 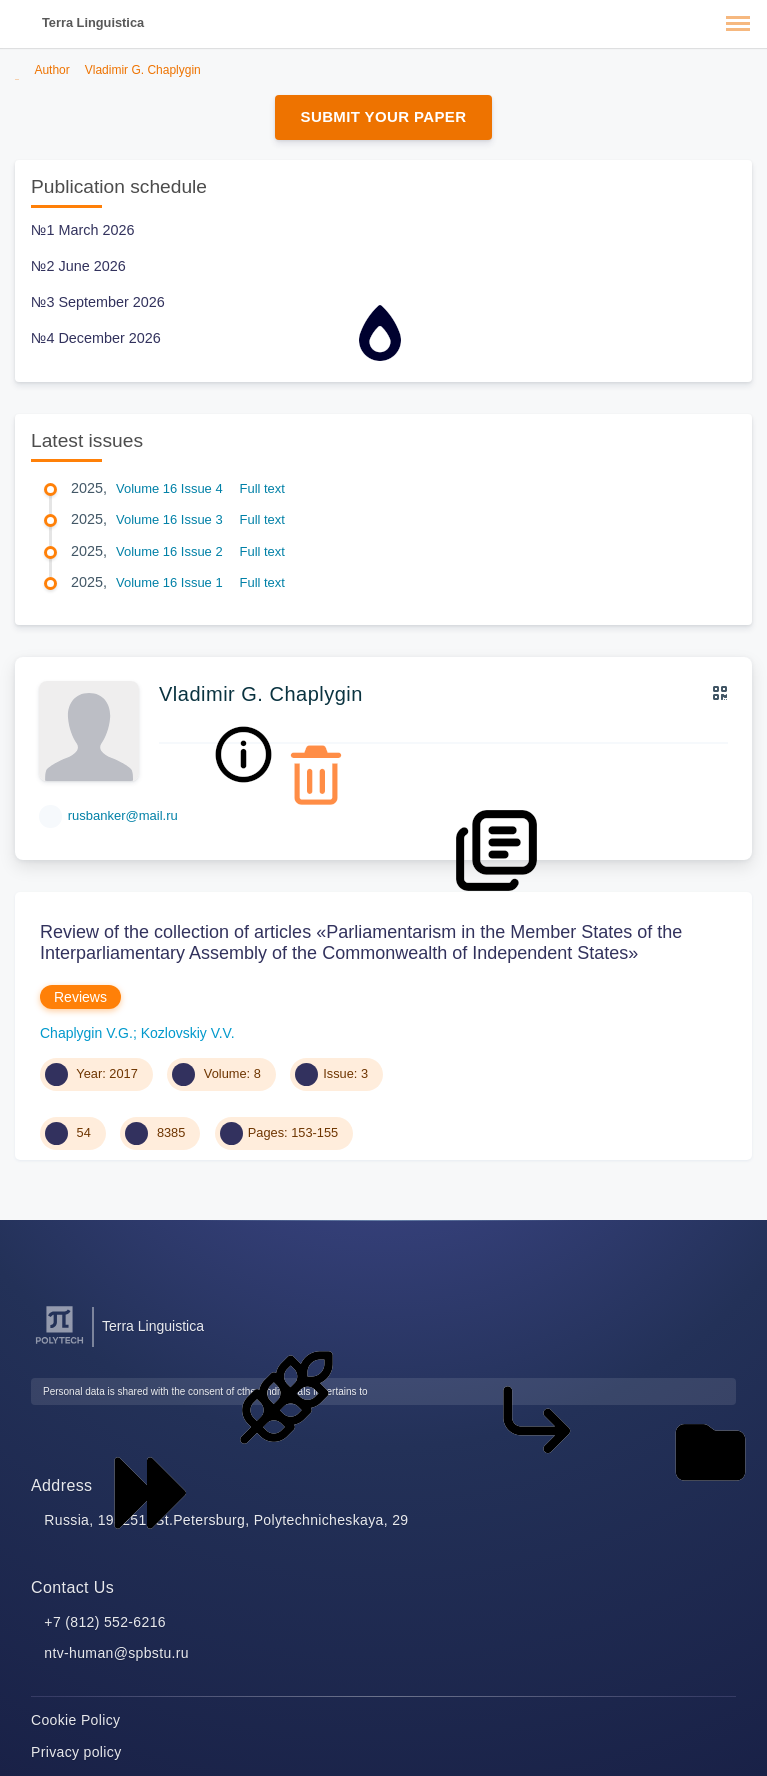 I want to click on access your saved content library, so click(x=496, y=850).